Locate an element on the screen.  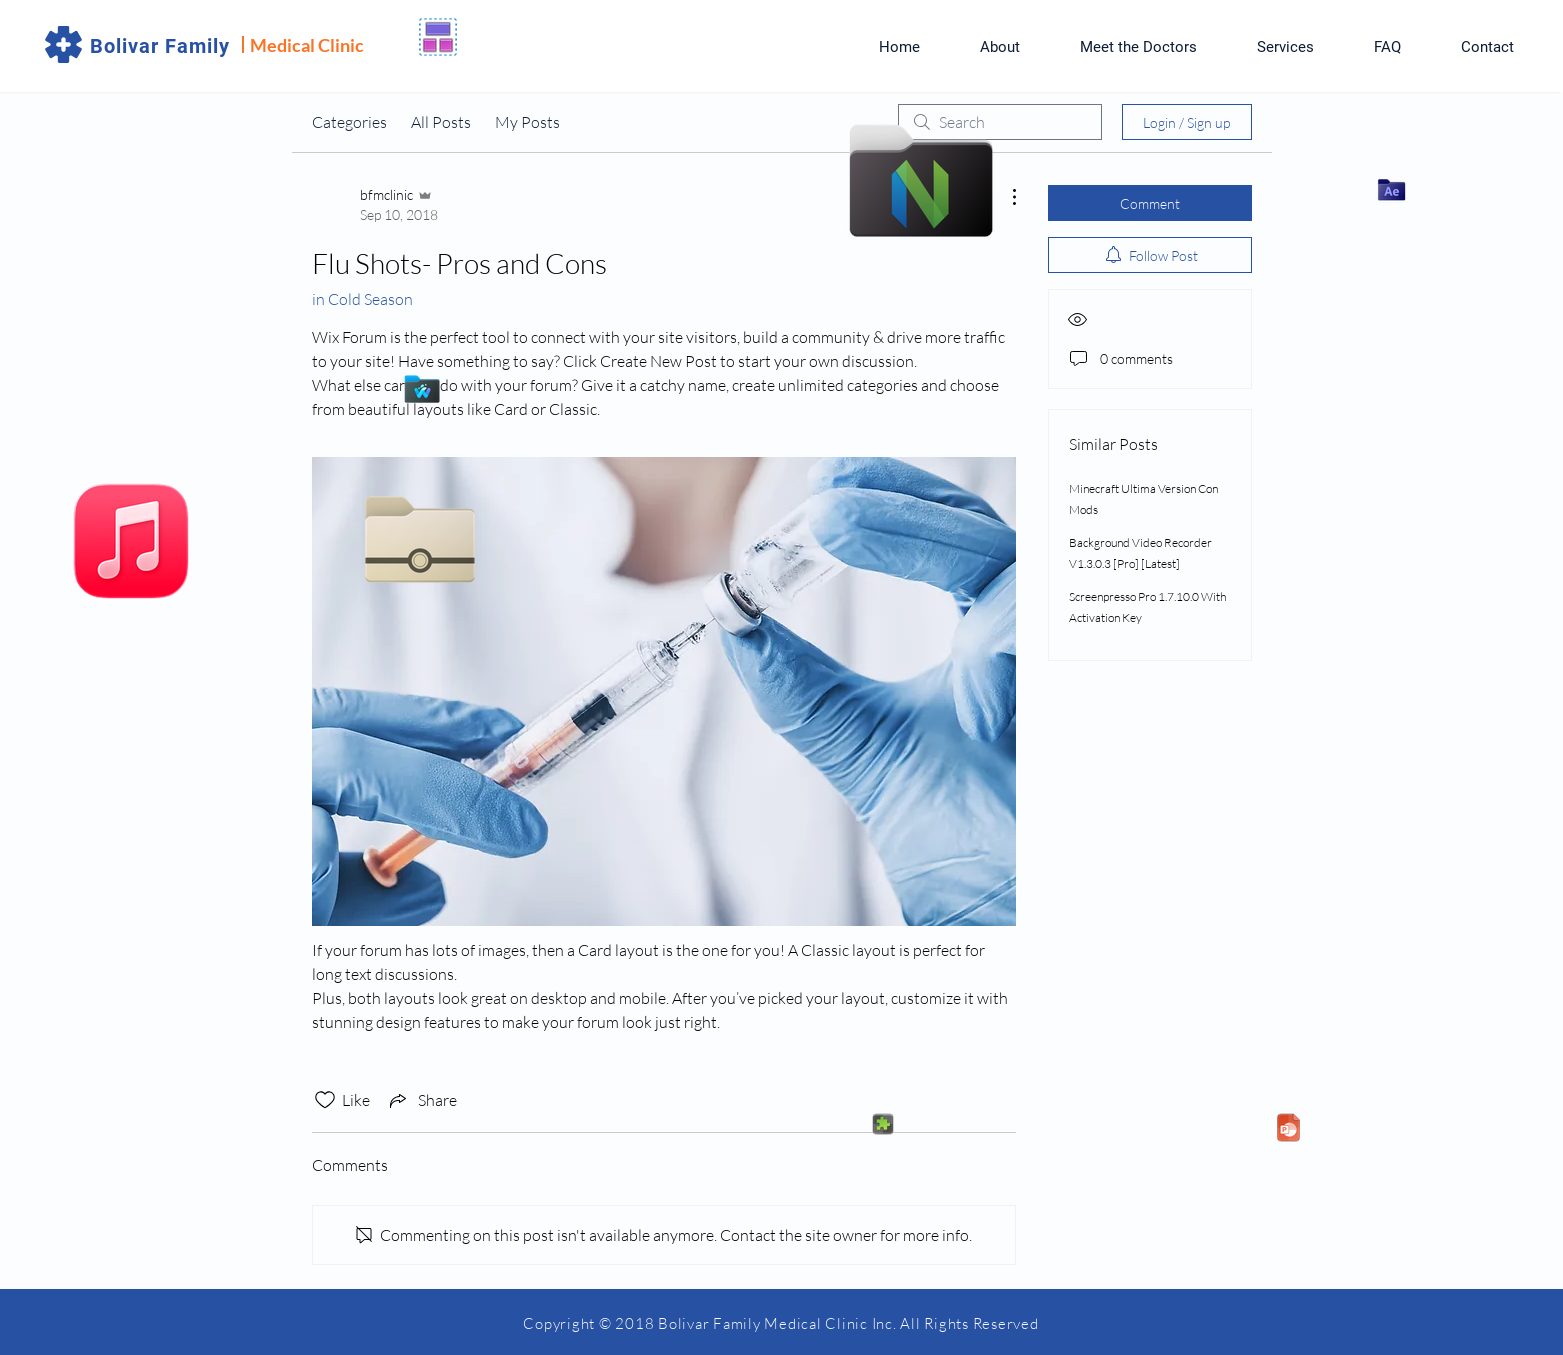
folder containing Adobe After Effects project files is located at coordinates (1391, 190).